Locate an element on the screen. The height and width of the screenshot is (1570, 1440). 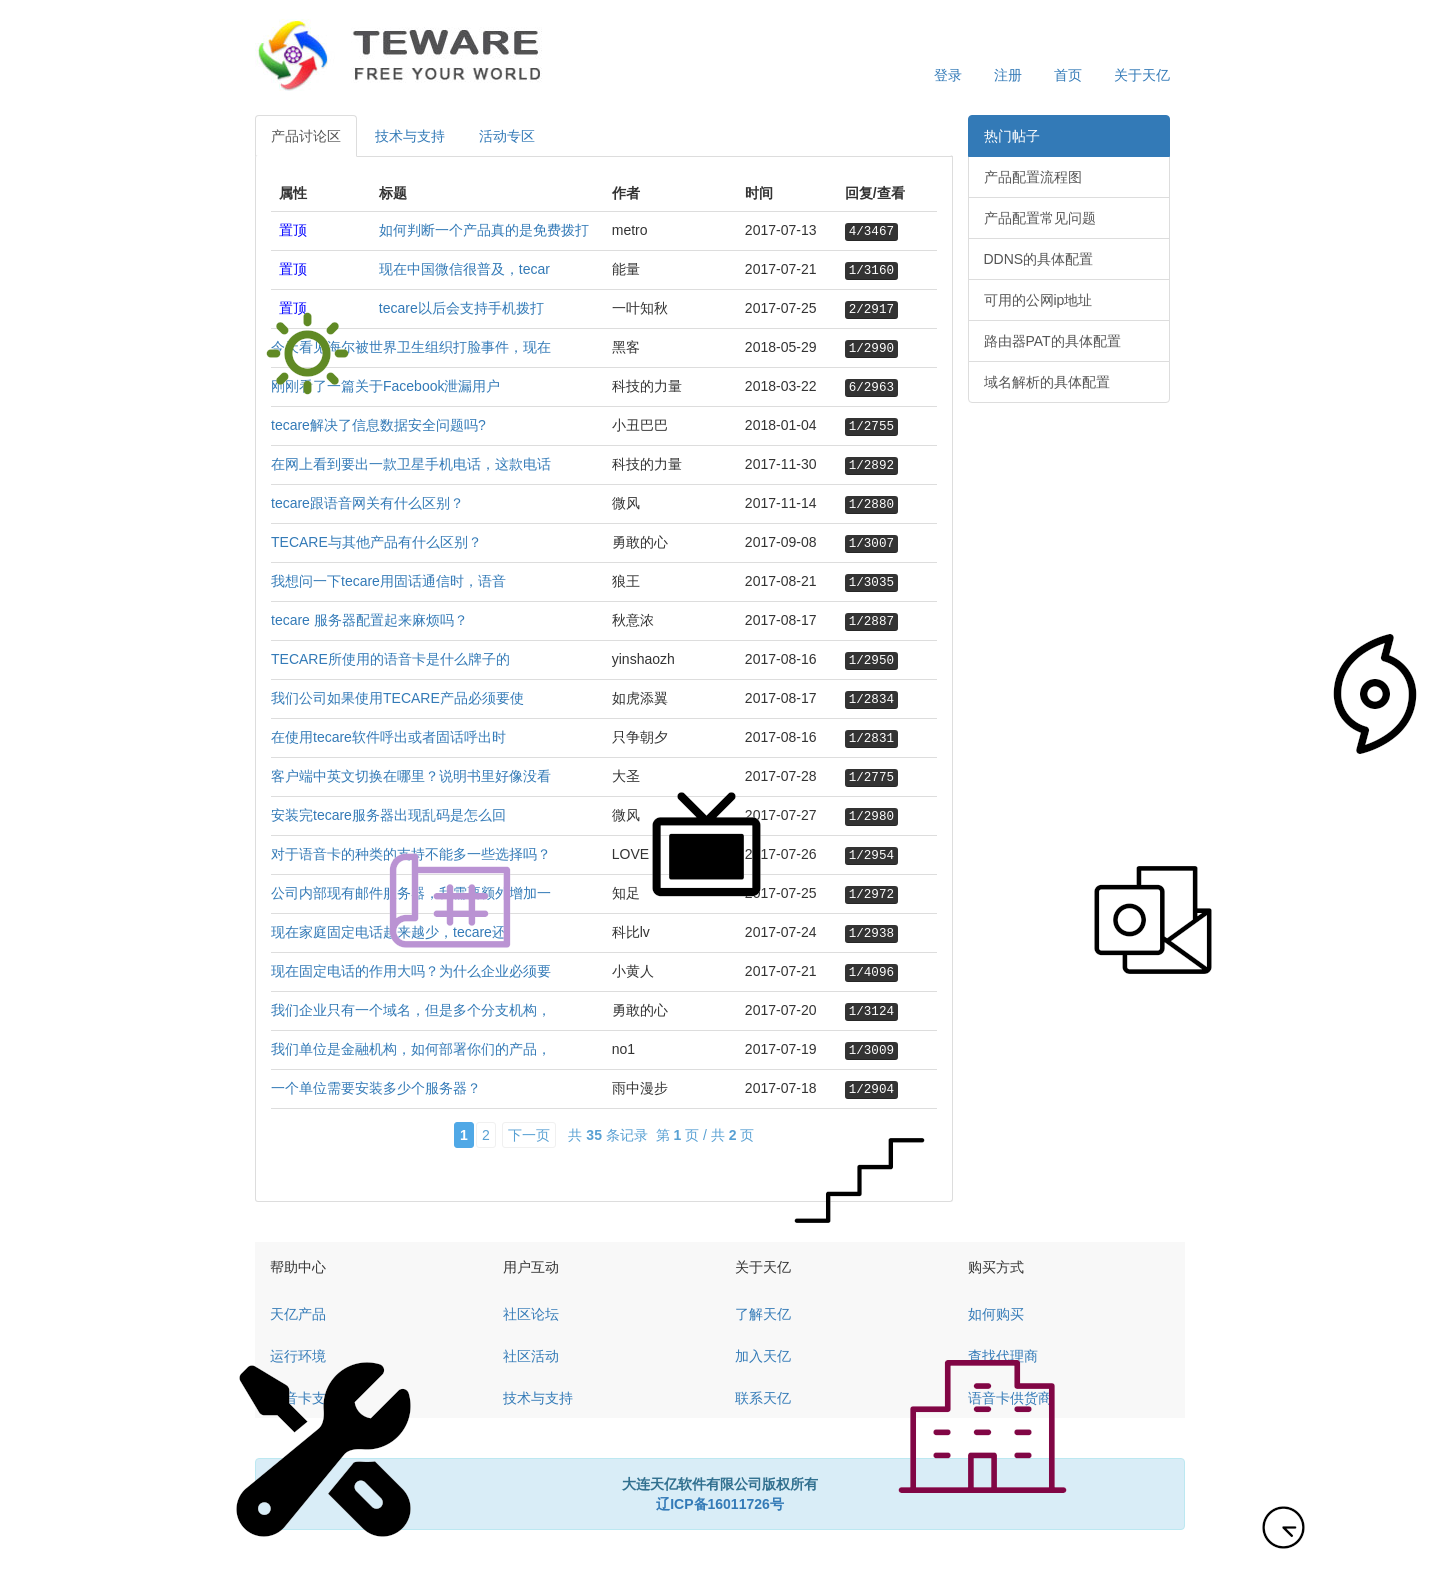
toggle light mode or theme is located at coordinates (307, 353).